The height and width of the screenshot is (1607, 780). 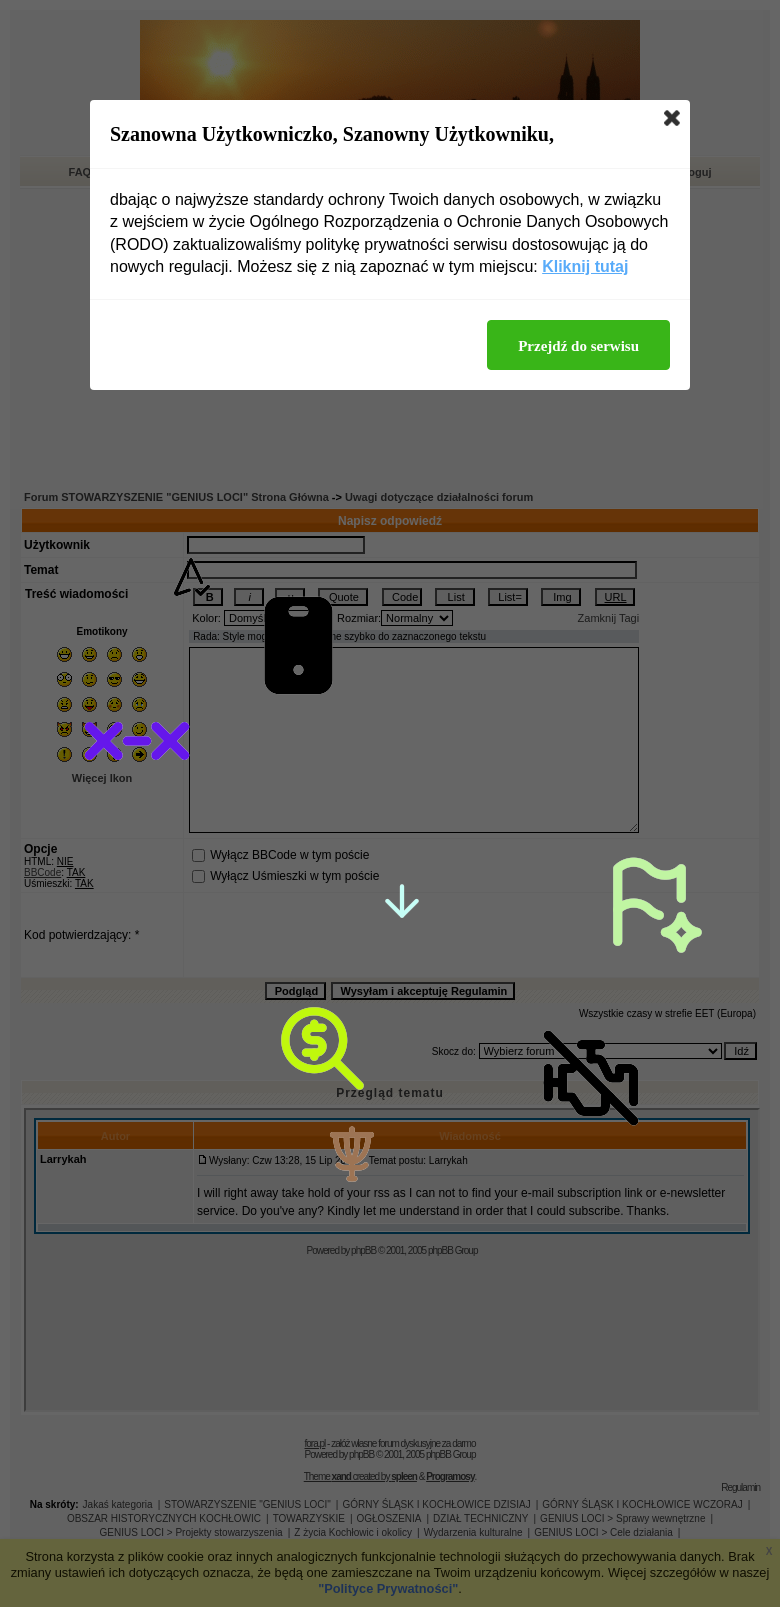 I want to click on switch to mobile view, so click(x=298, y=645).